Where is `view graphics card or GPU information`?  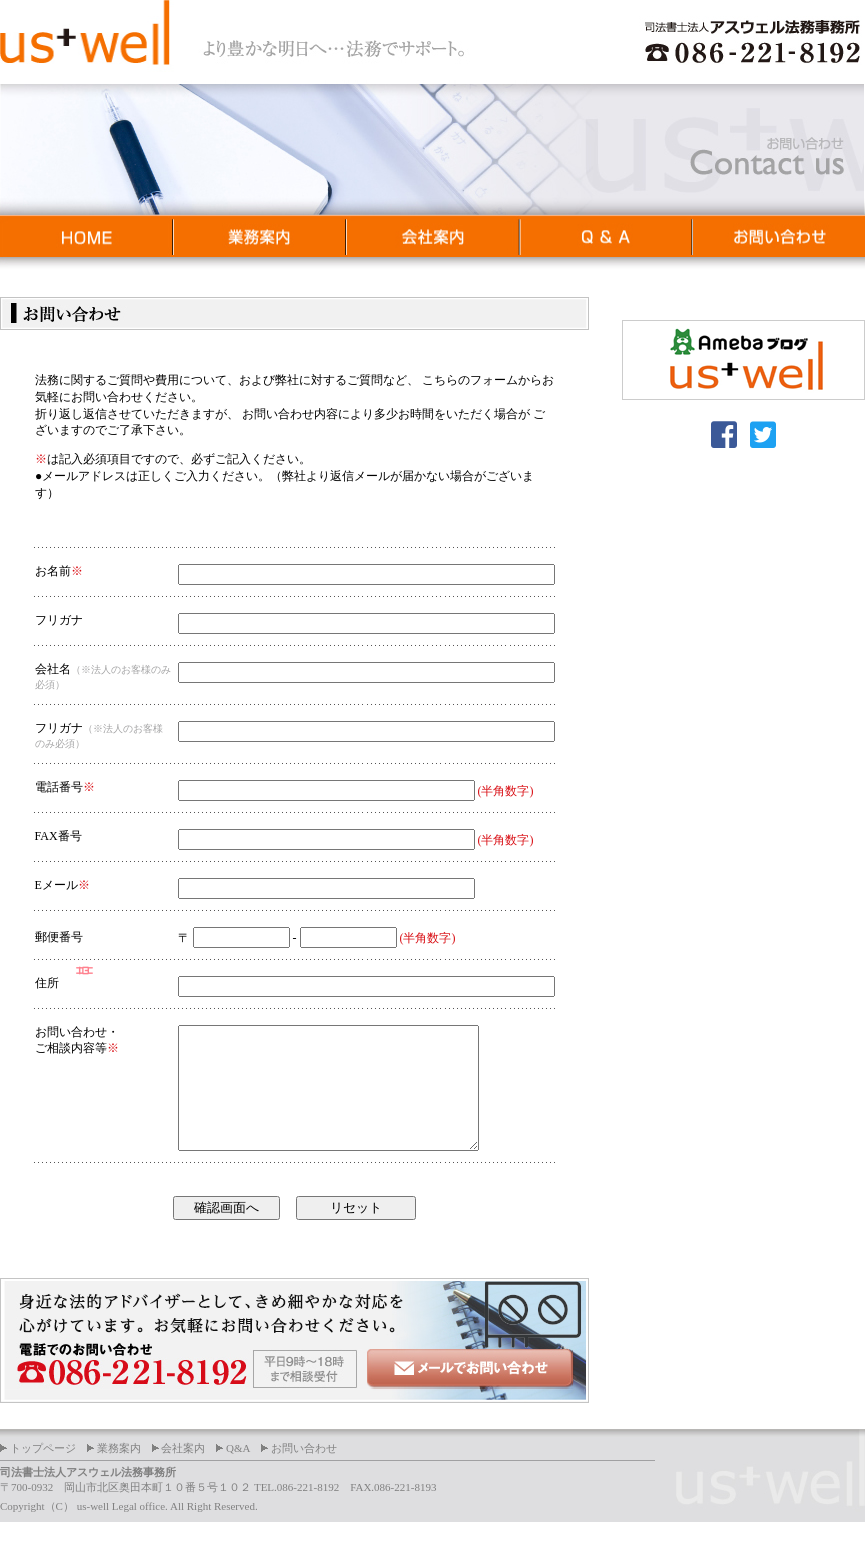
view graphics card or GPU information is located at coordinates (533, 1313).